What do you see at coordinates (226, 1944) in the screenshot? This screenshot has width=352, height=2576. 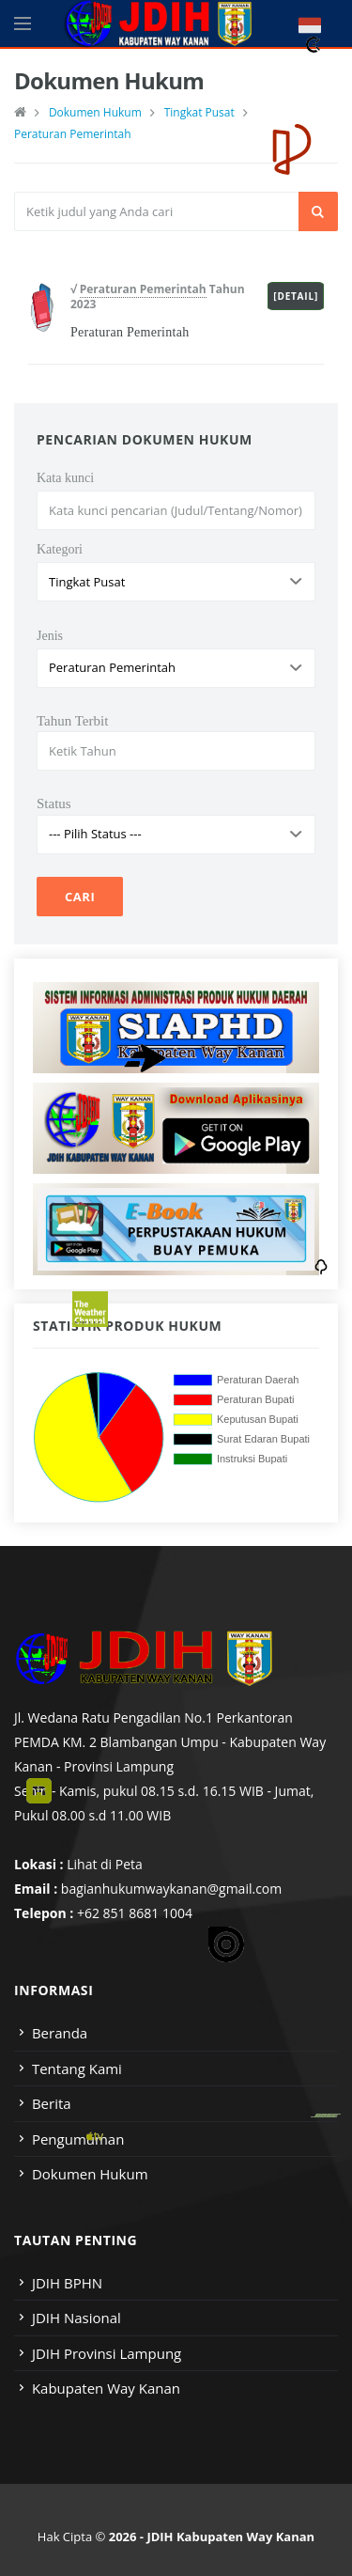 I see `open Issuu digital publishing platform` at bounding box center [226, 1944].